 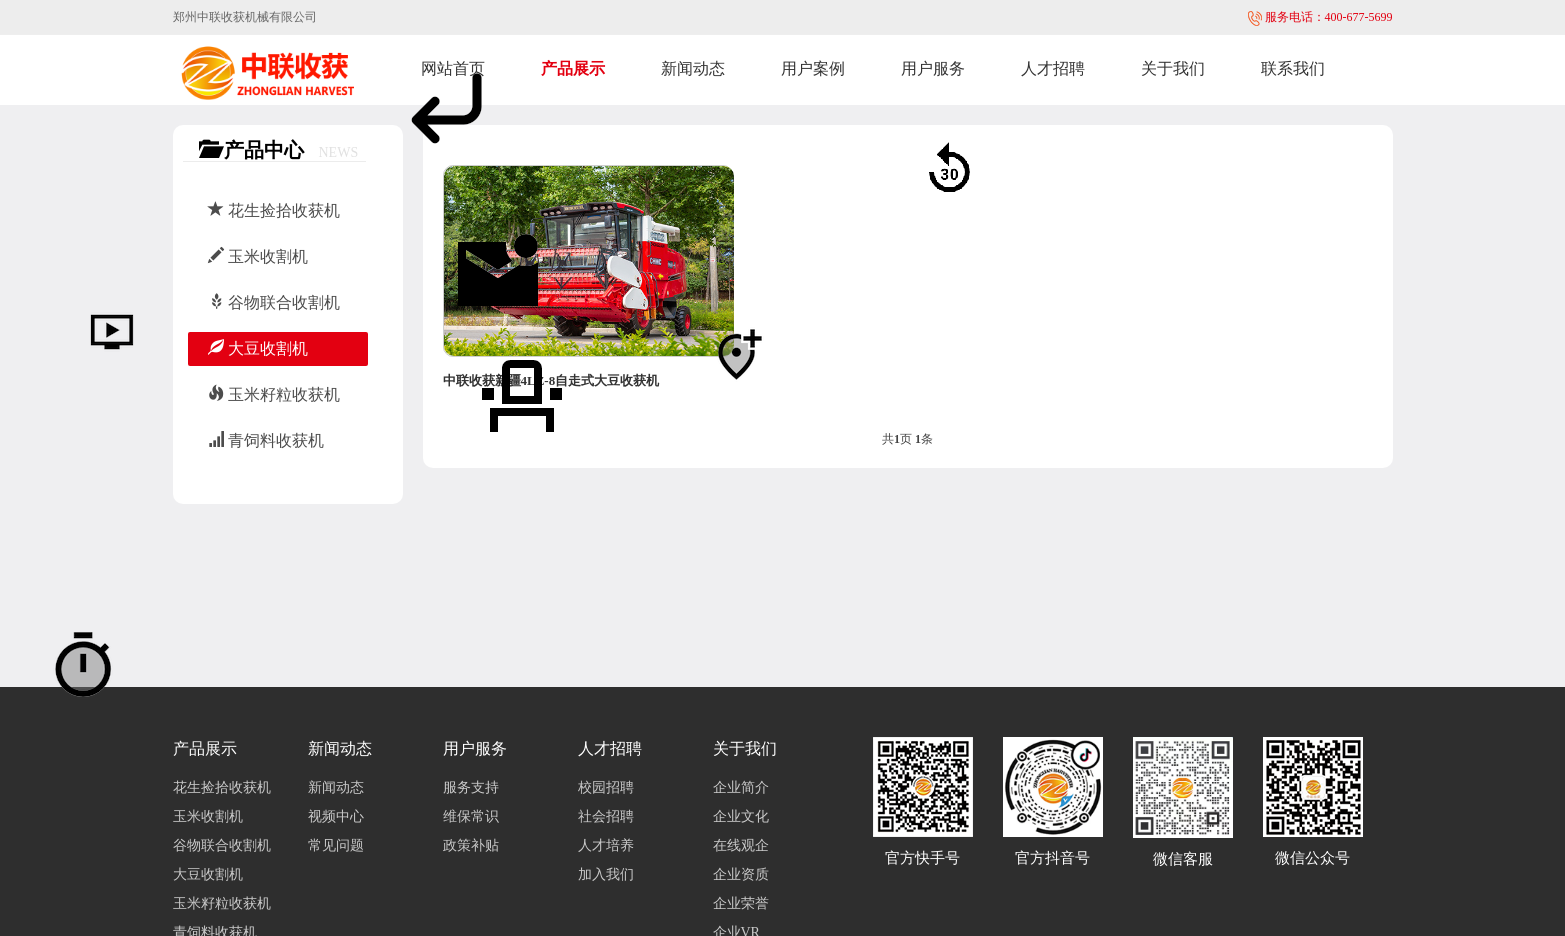 What do you see at coordinates (736, 354) in the screenshot?
I see `add a new location pin to the map` at bounding box center [736, 354].